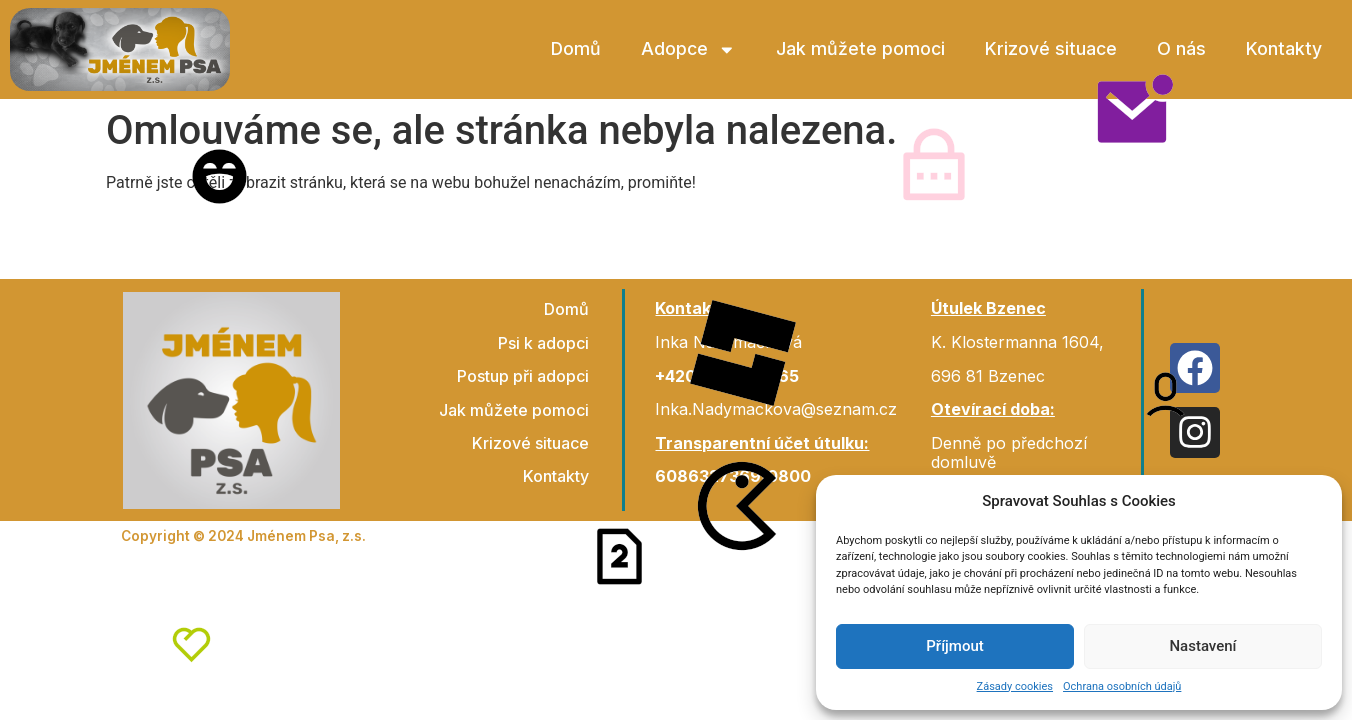 The image size is (1352, 720). I want to click on indicates SIM card 2 is active, so click(619, 556).